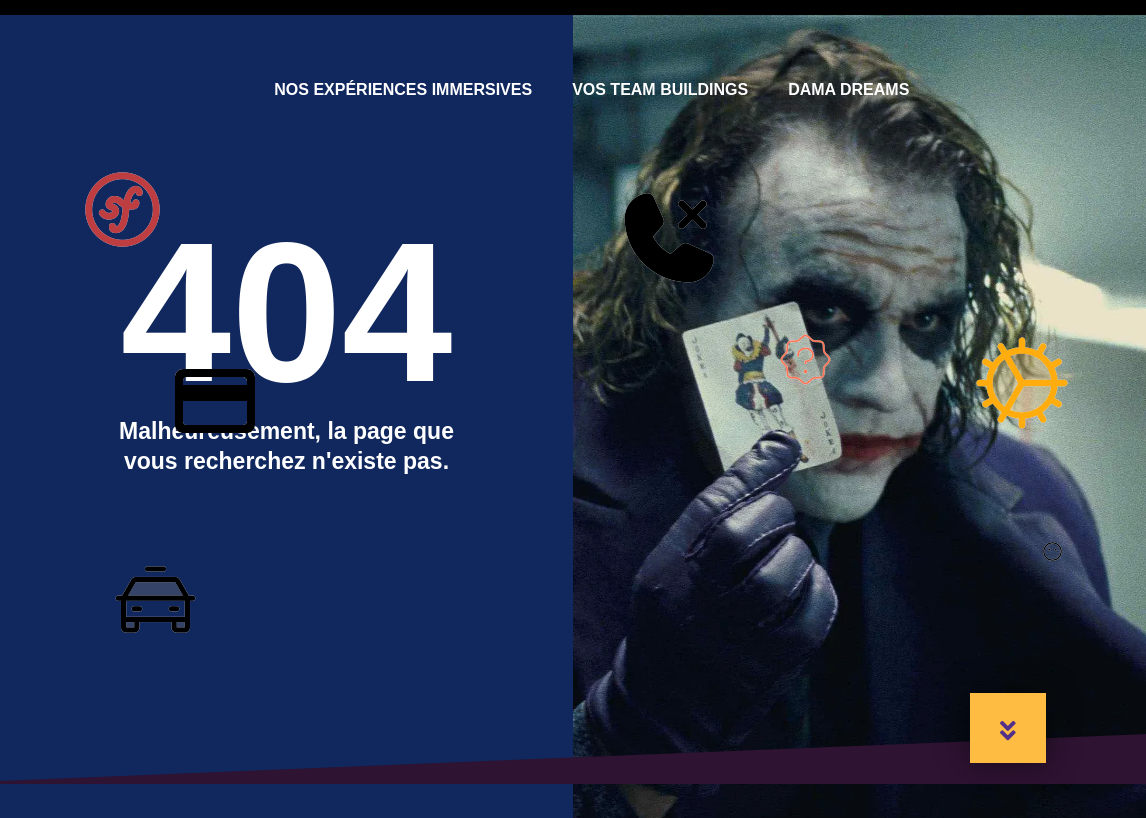  Describe the element at coordinates (155, 603) in the screenshot. I see `indicates police or emergency services nearby` at that location.